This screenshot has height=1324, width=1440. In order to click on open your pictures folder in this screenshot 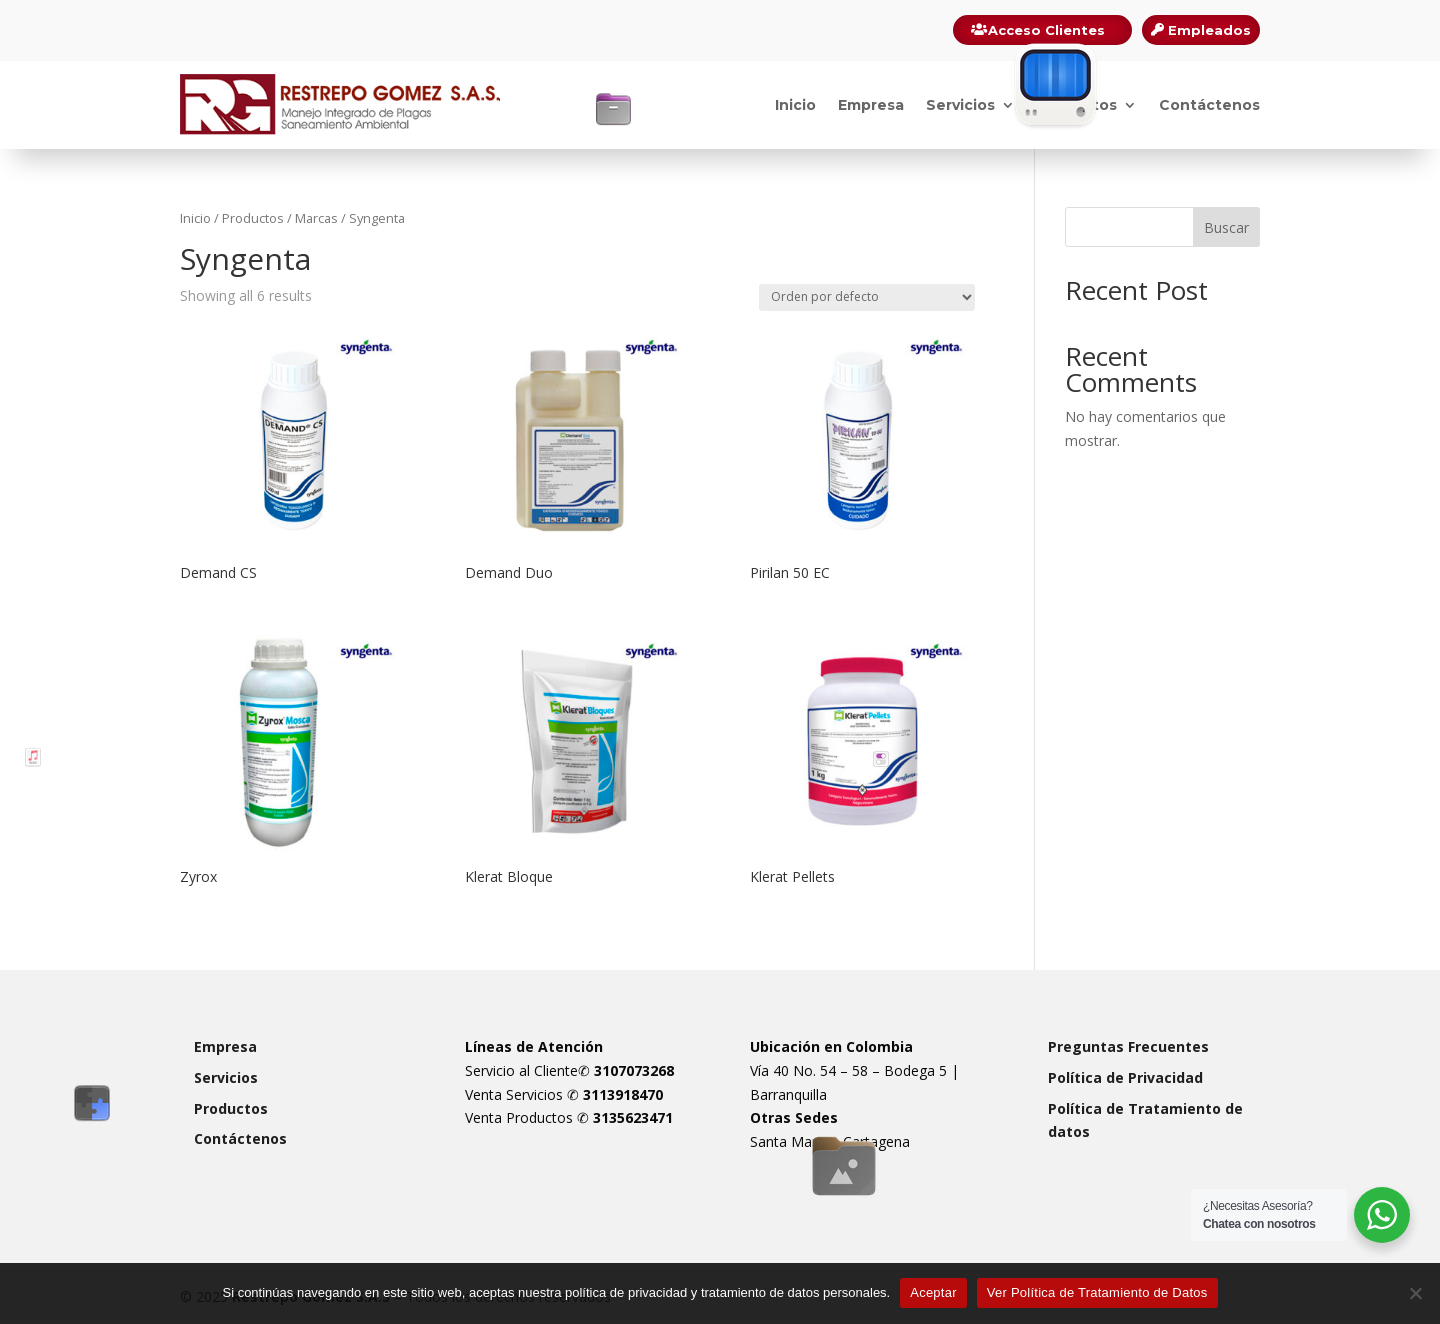, I will do `click(844, 1166)`.